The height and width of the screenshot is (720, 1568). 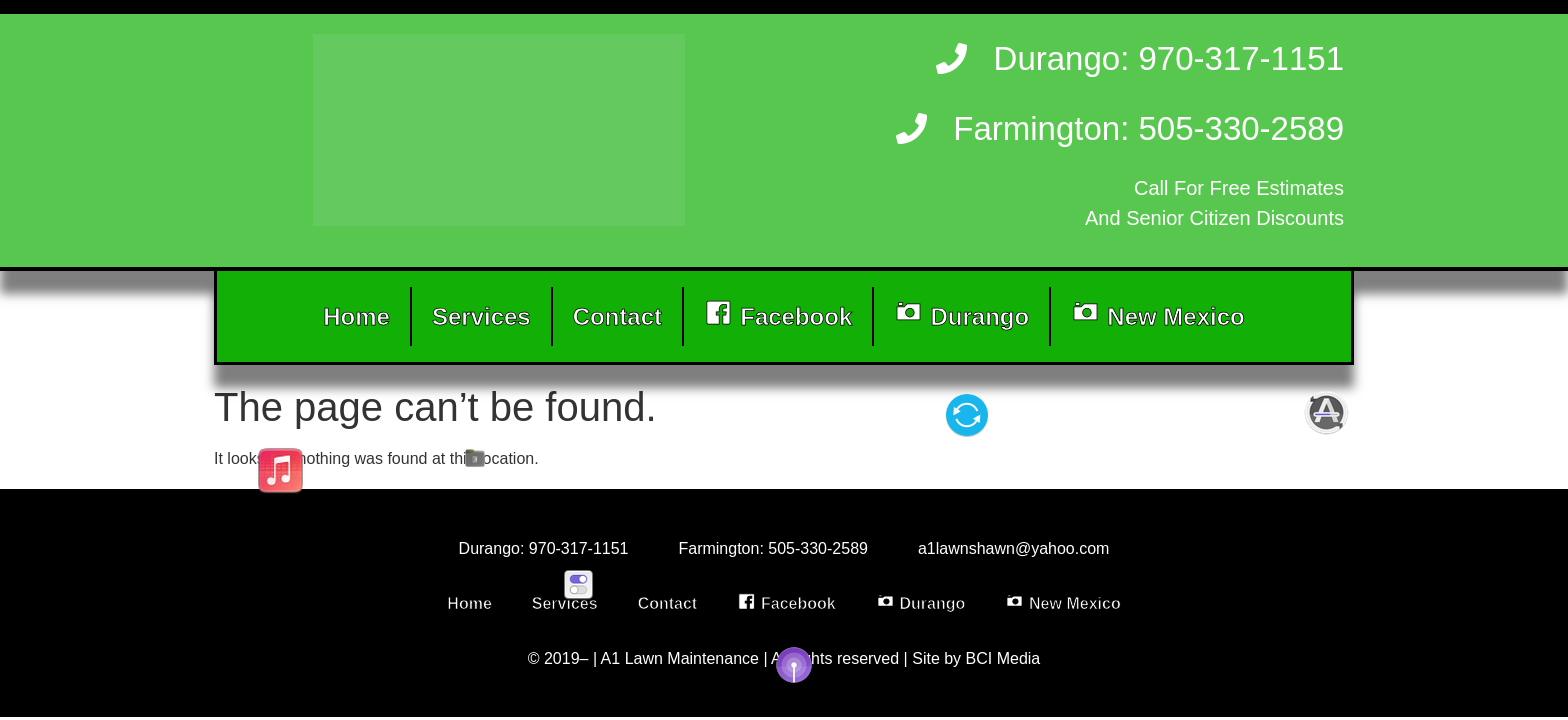 What do you see at coordinates (280, 470) in the screenshot?
I see `open the gnome music app` at bounding box center [280, 470].